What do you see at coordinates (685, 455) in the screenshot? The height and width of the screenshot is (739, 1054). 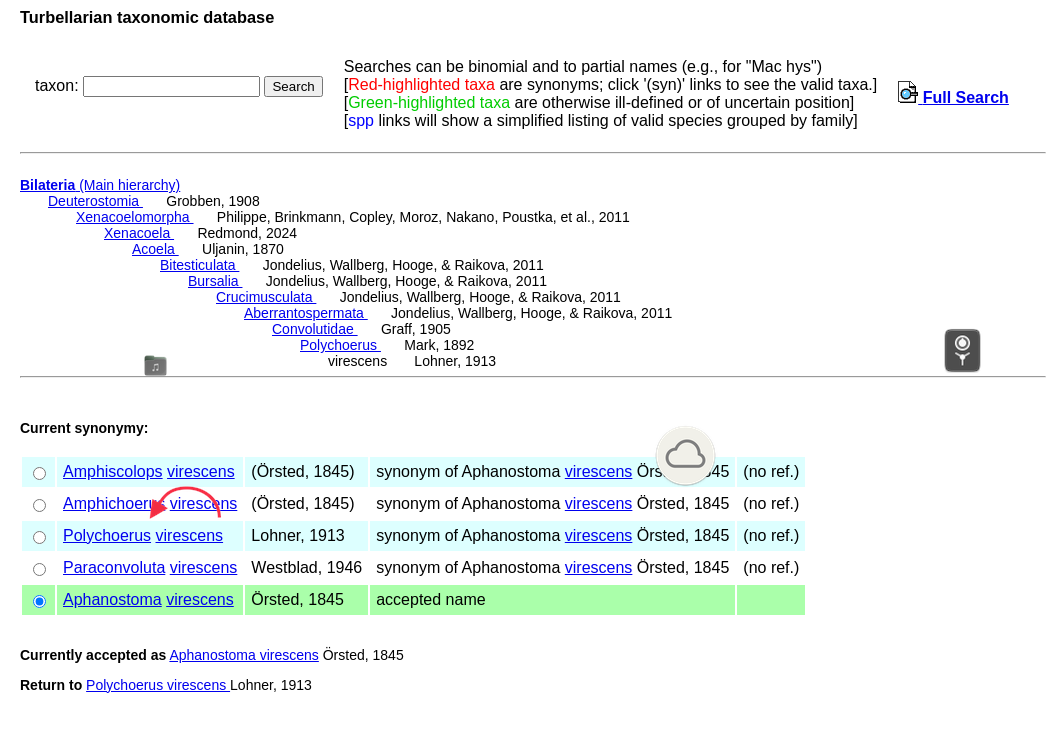 I see `dropbox smart sync enabled for cloud-only storage` at bounding box center [685, 455].